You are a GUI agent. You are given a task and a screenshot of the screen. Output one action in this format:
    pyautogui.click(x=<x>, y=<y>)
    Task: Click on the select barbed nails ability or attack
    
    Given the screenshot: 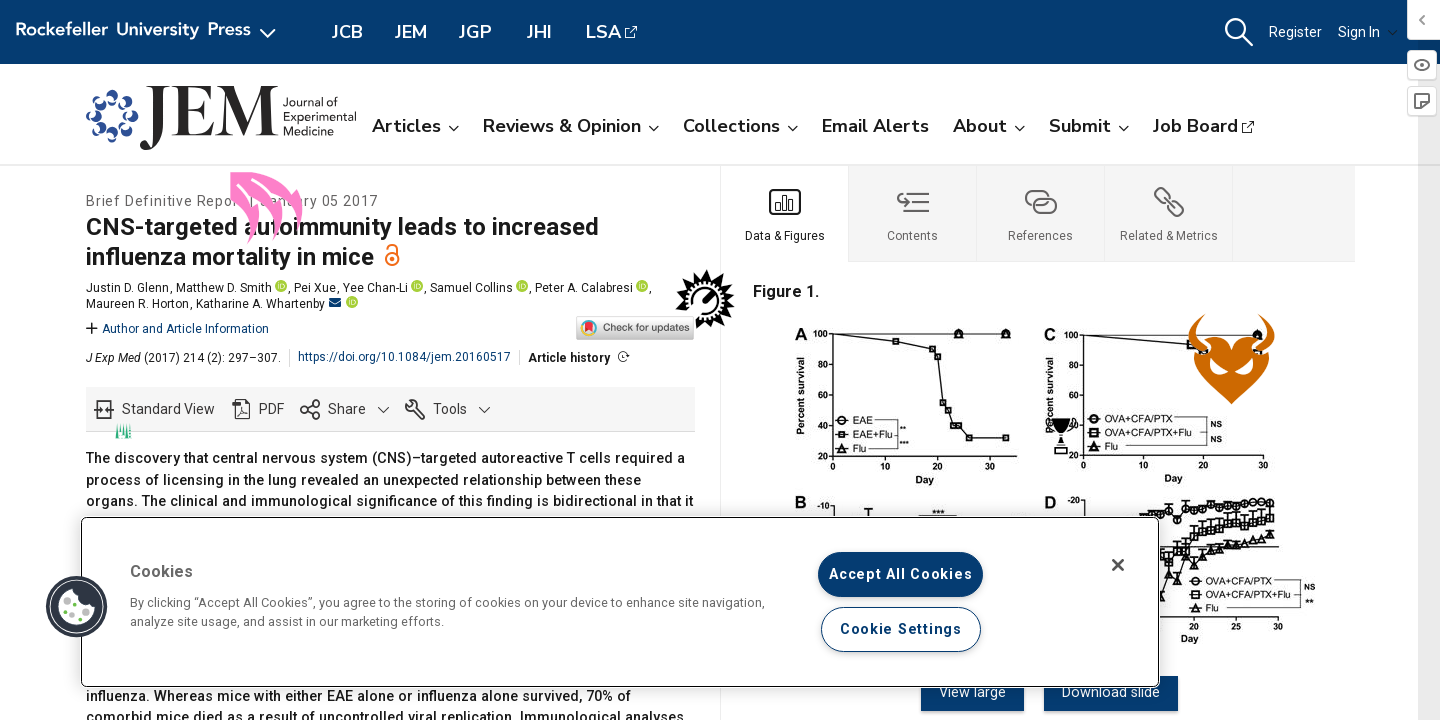 What is the action you would take?
    pyautogui.click(x=266, y=208)
    